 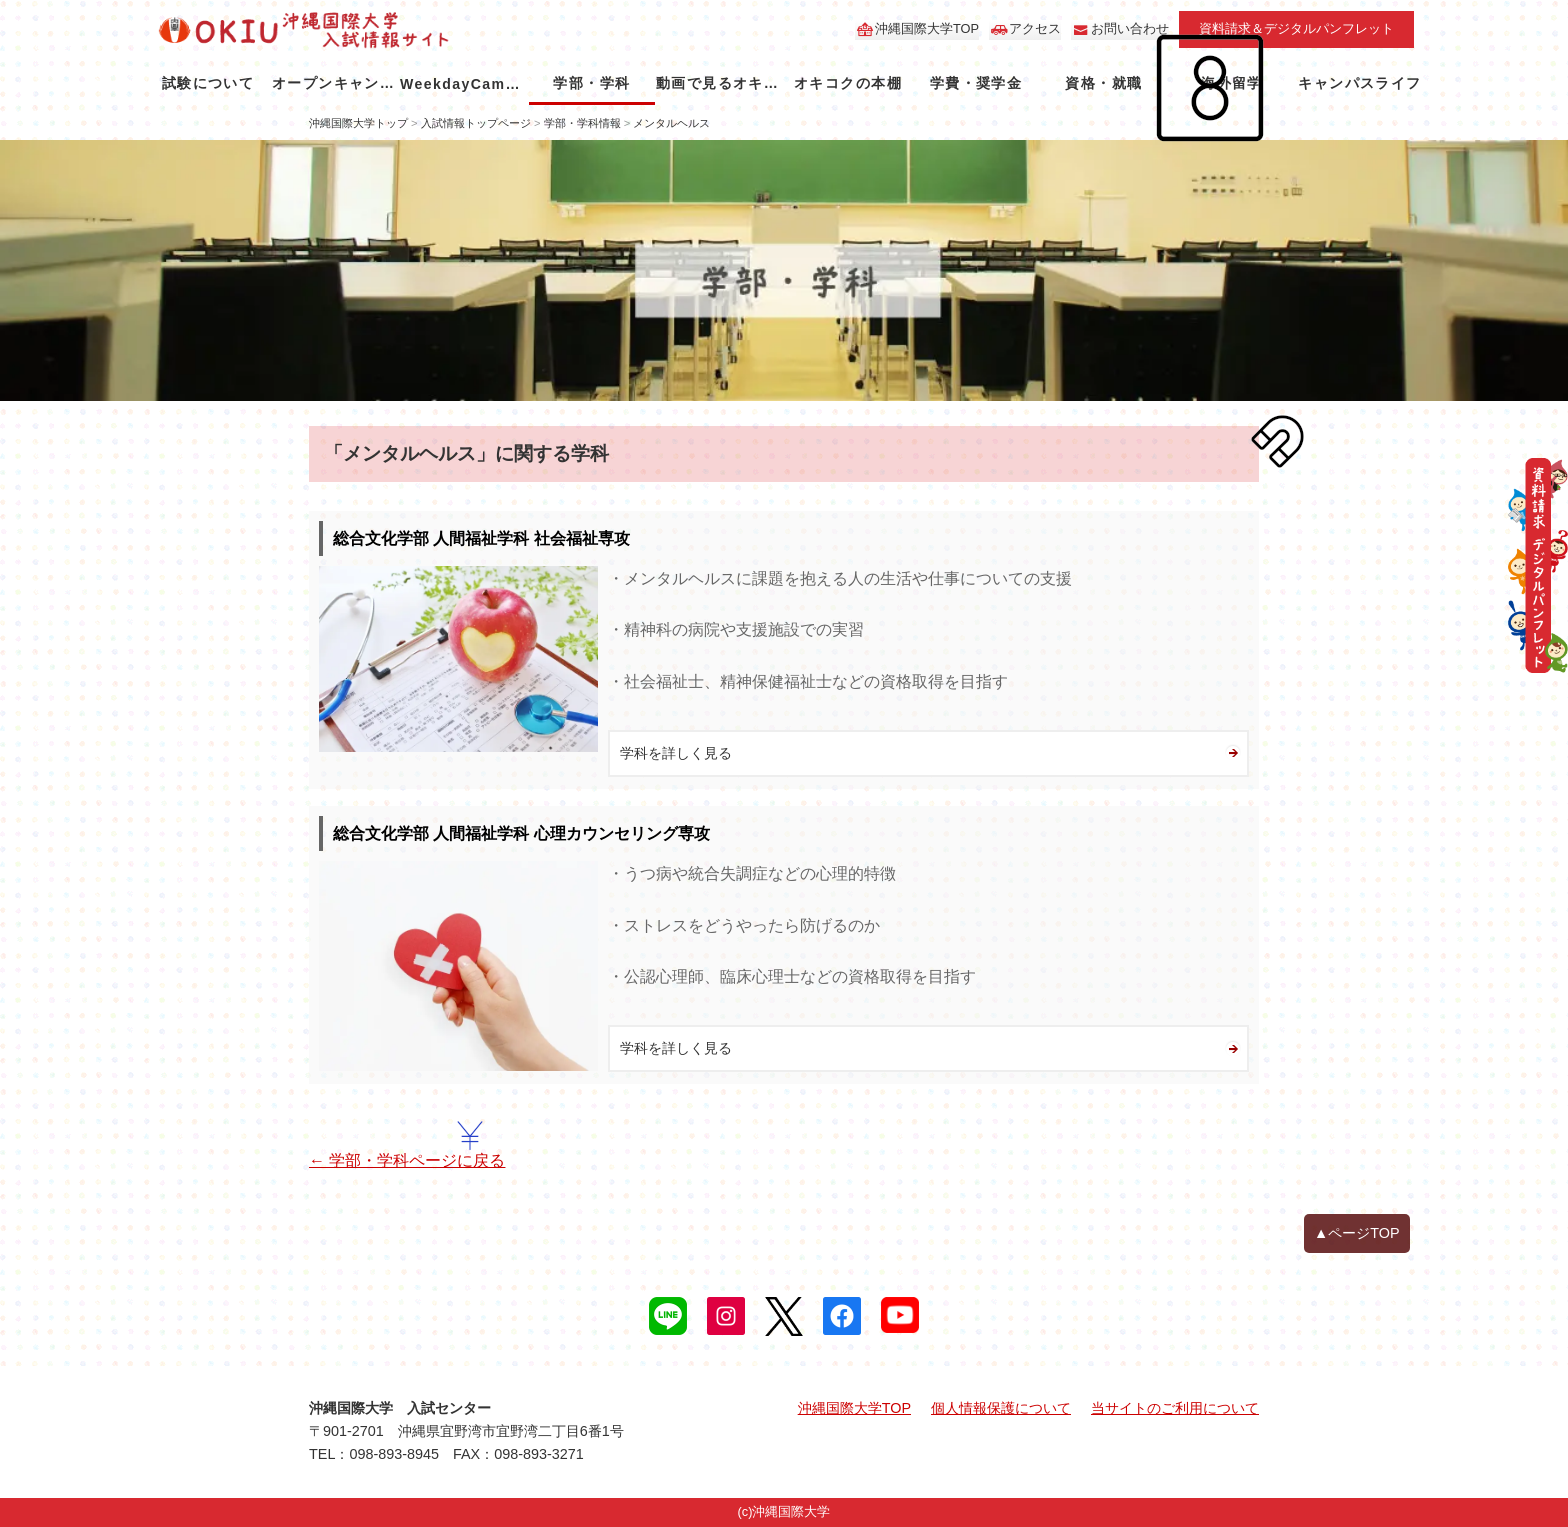 I want to click on view prices in japanese yen, so click(x=470, y=1135).